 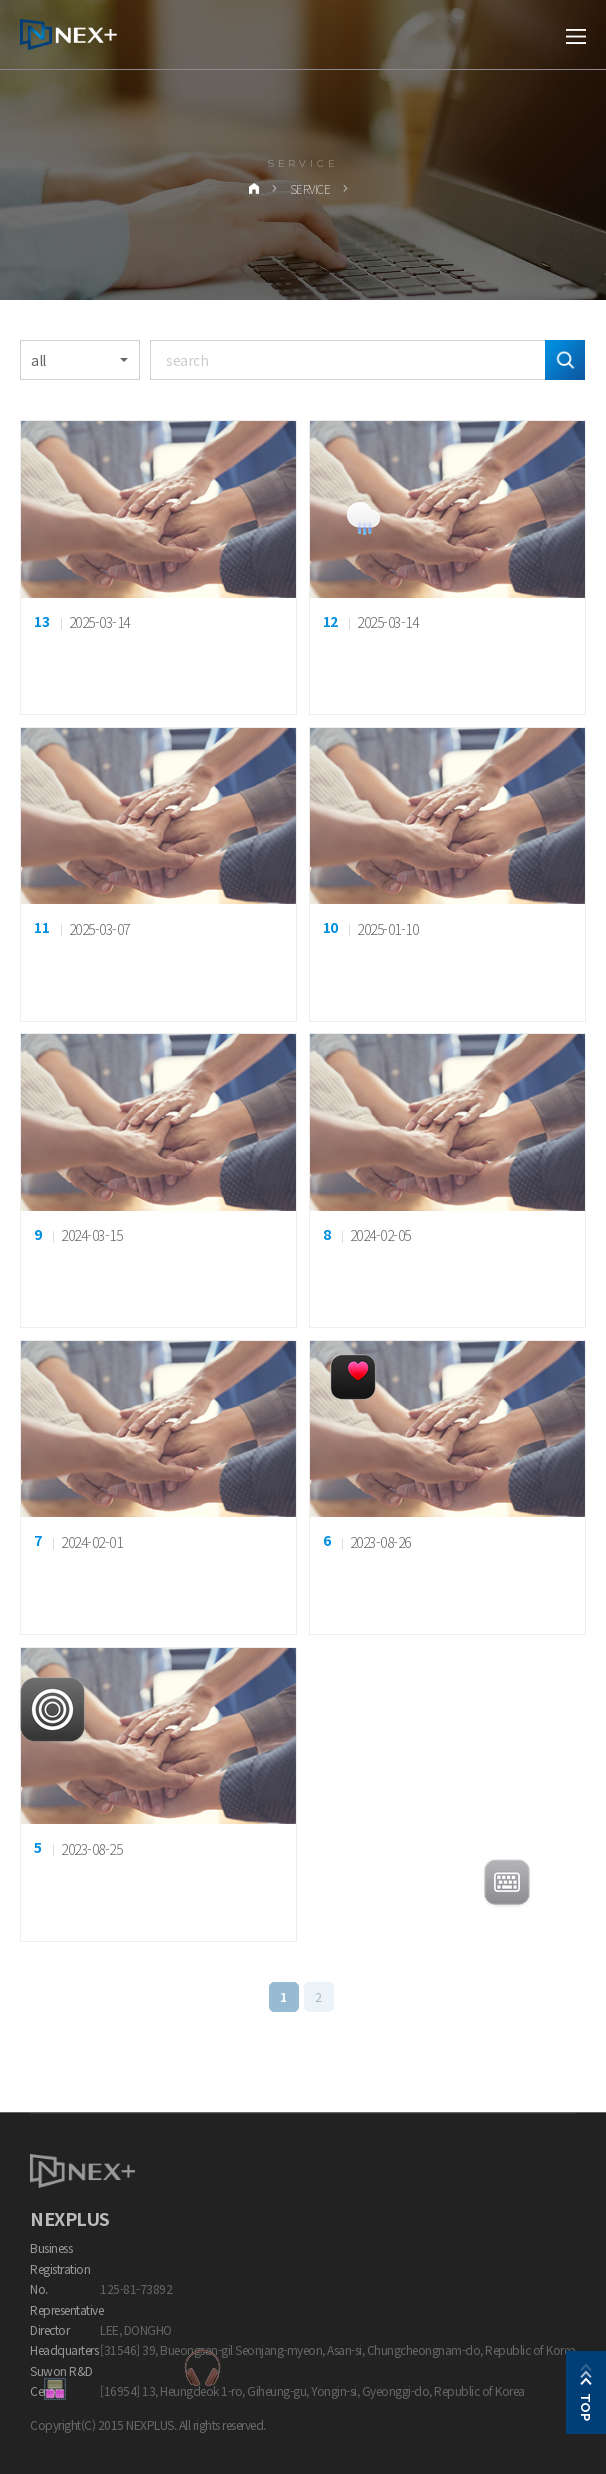 What do you see at coordinates (55, 2389) in the screenshot?
I see `select all items in the current view` at bounding box center [55, 2389].